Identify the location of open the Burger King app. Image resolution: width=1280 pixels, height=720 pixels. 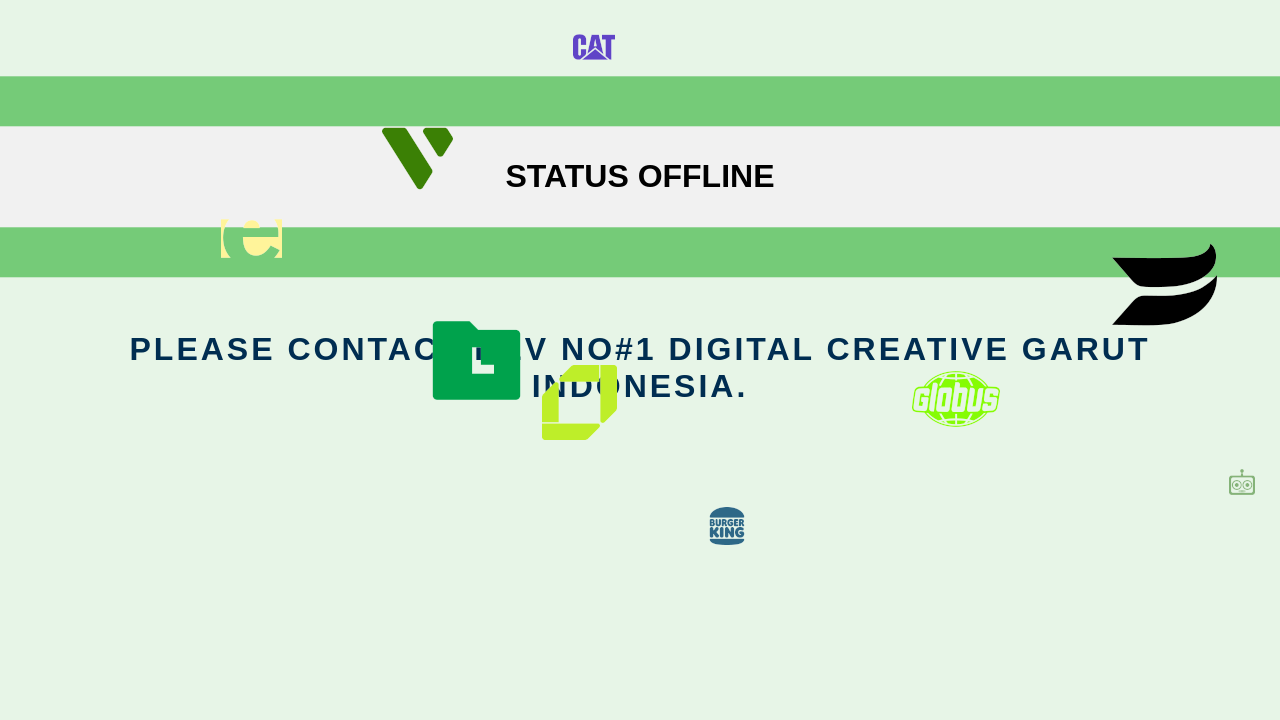
(727, 526).